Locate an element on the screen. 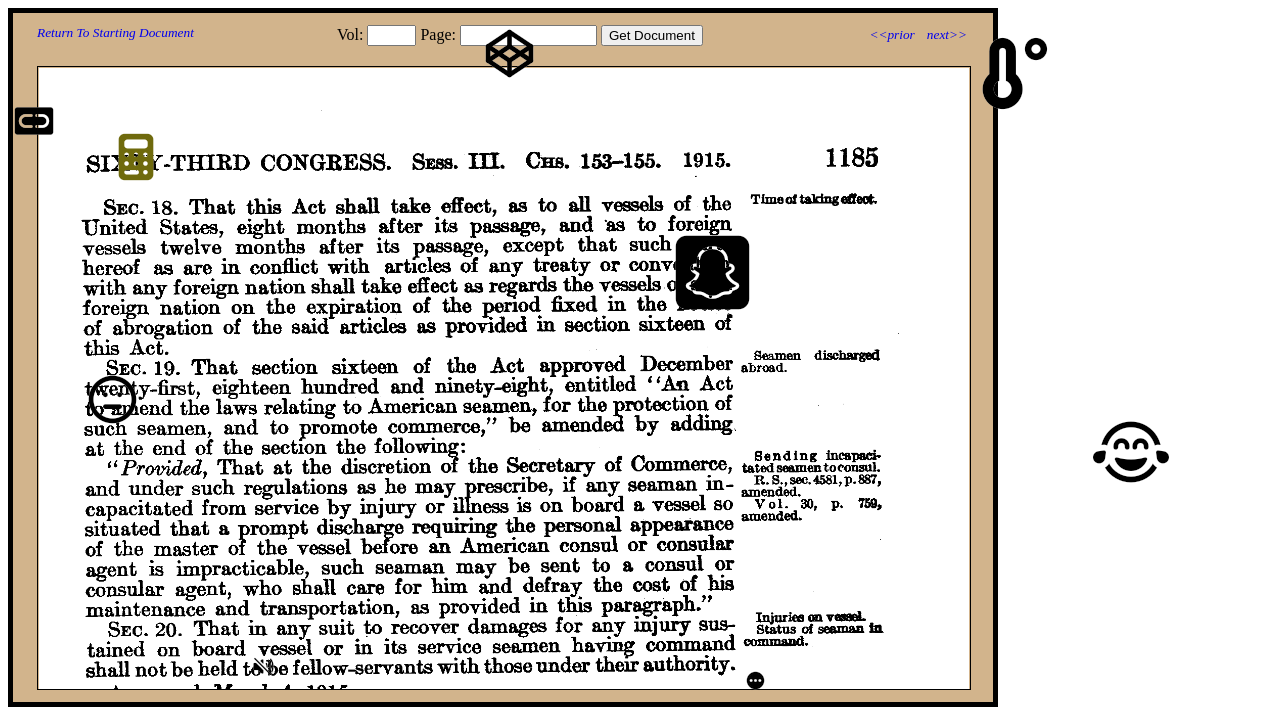 This screenshot has height=720, width=1280. indicates high temperature reading is located at coordinates (1011, 73).